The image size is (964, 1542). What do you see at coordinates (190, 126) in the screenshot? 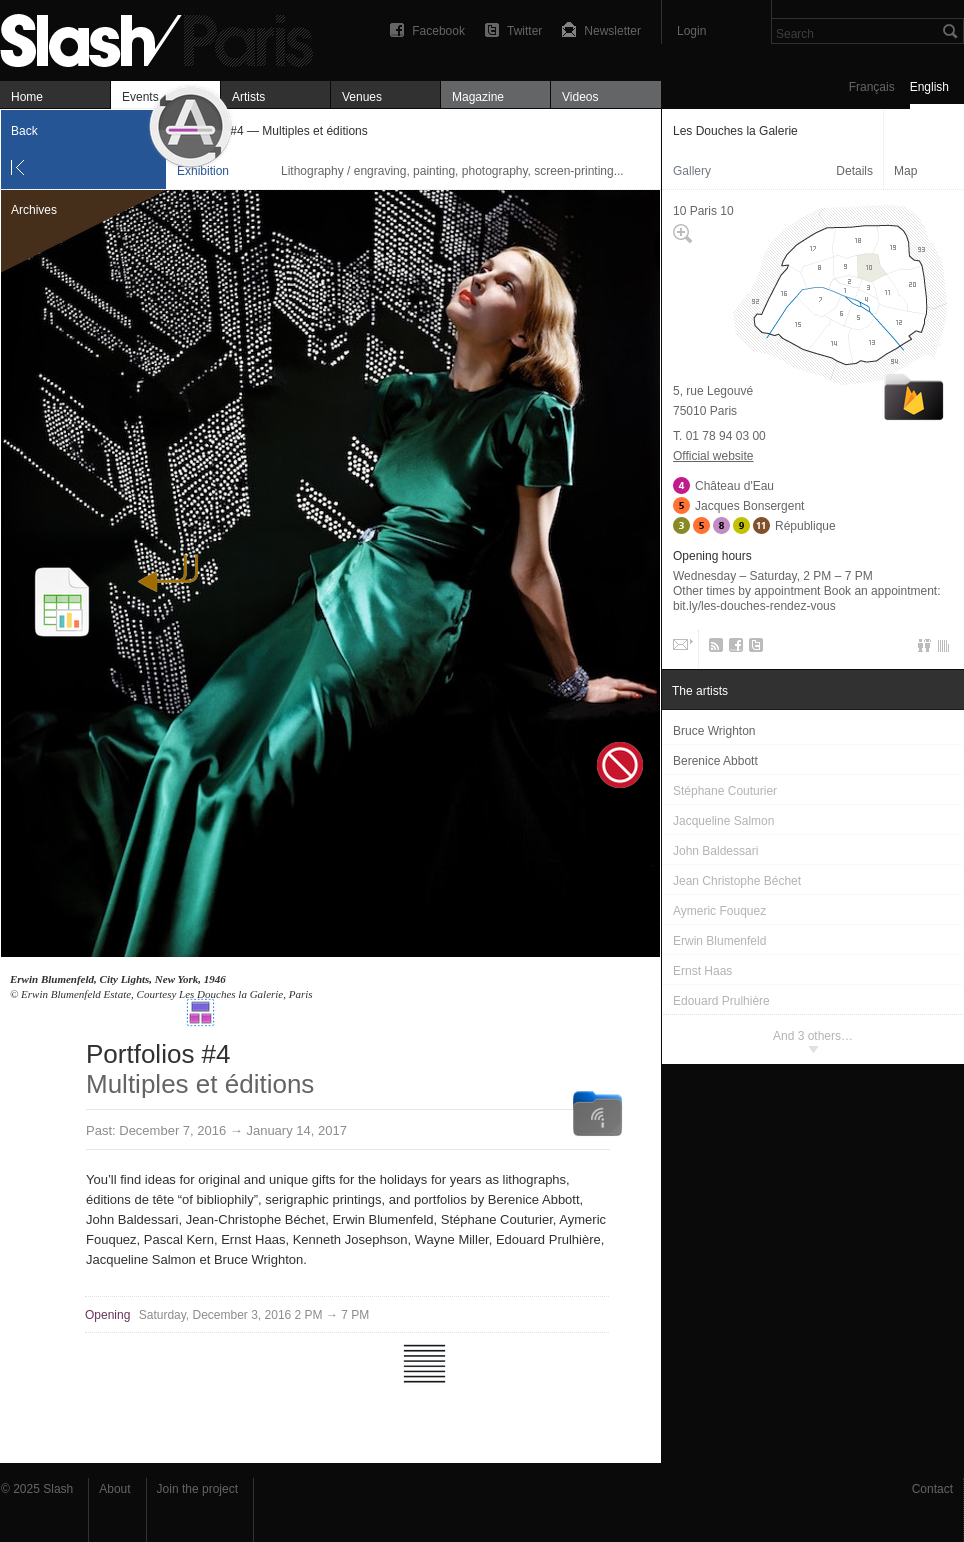
I see `check for and install software updates` at bounding box center [190, 126].